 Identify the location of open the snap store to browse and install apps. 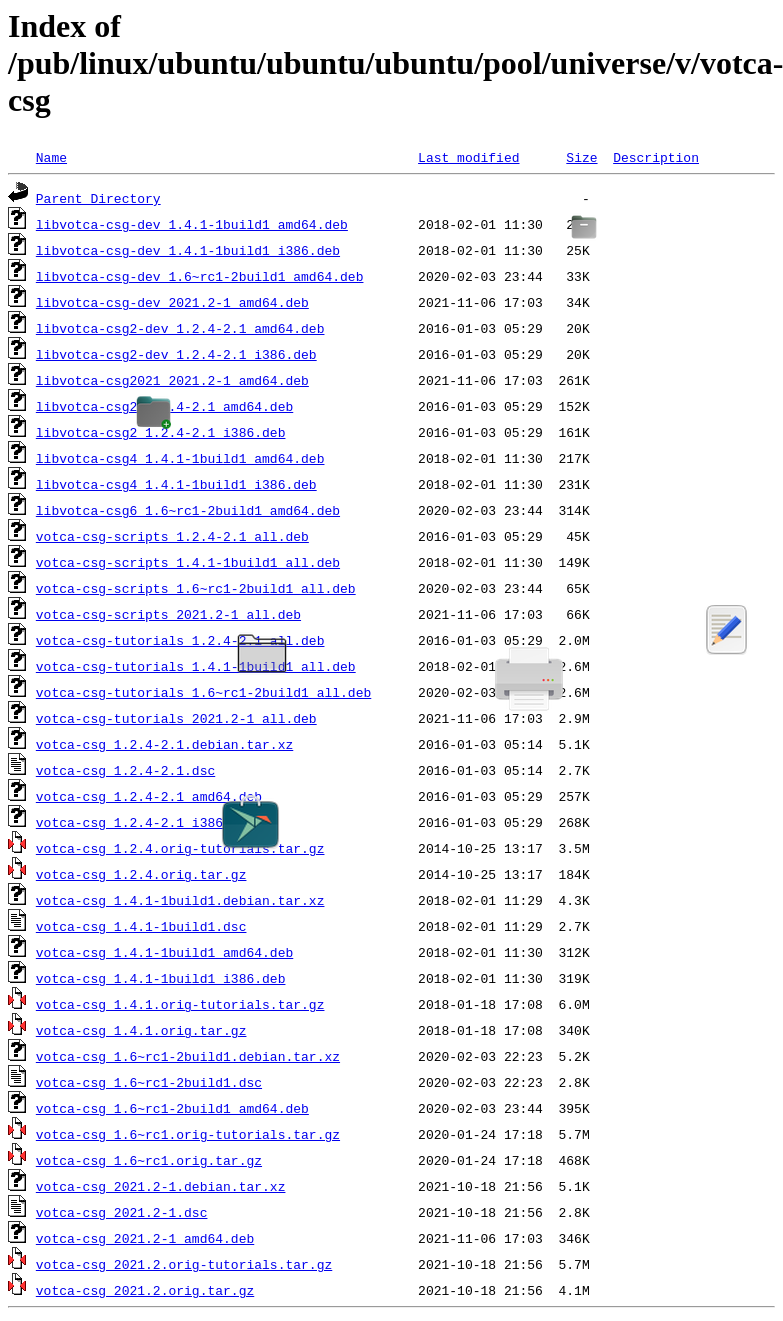
(250, 824).